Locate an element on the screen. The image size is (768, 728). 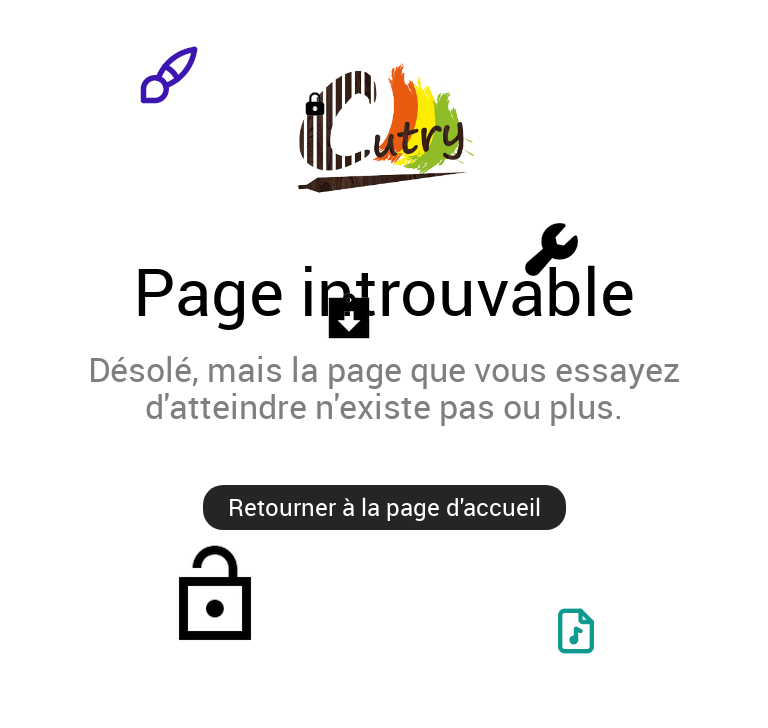
open an audio or music file is located at coordinates (576, 631).